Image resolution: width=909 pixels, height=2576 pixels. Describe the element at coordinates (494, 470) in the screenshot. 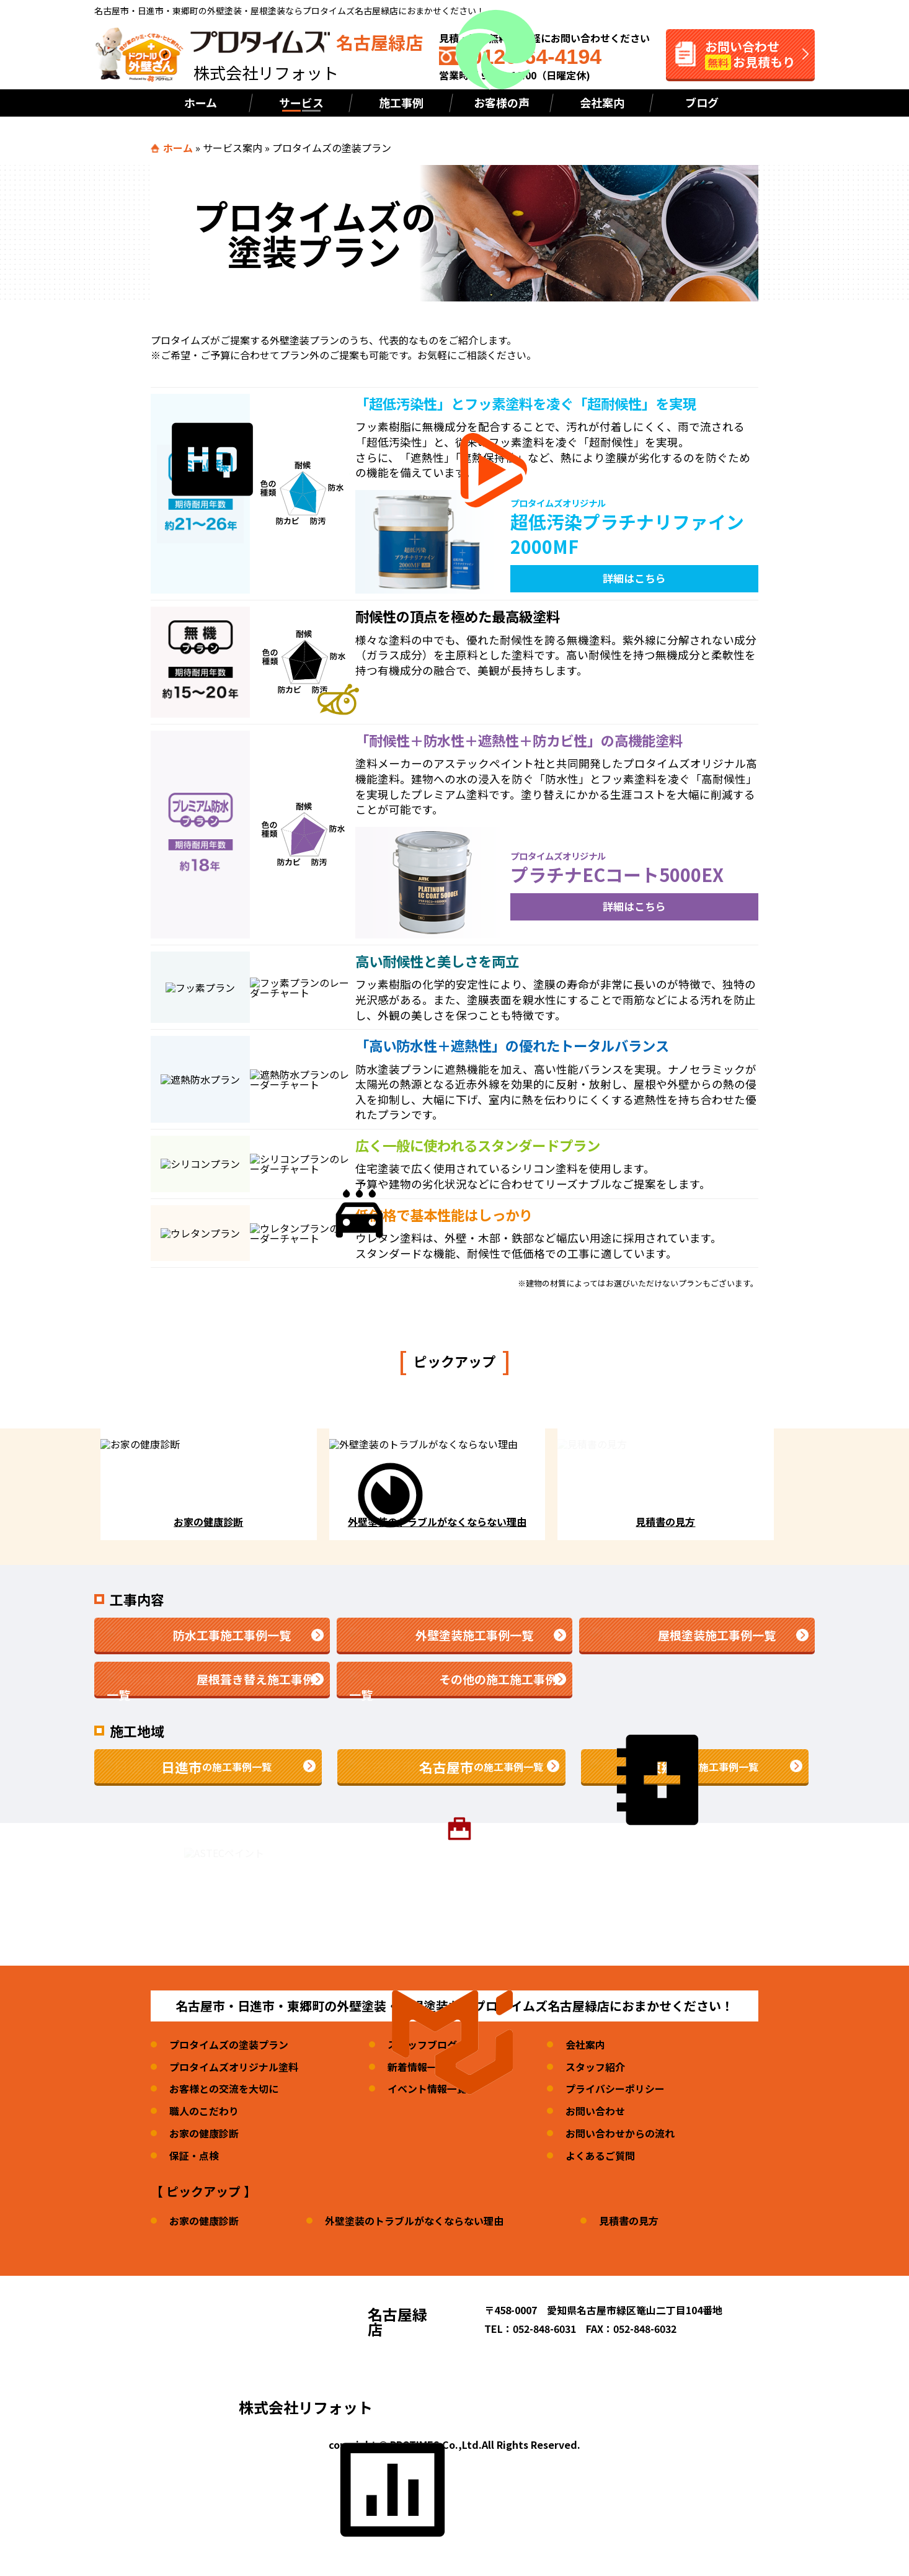

I see `open radarr movie management app` at that location.